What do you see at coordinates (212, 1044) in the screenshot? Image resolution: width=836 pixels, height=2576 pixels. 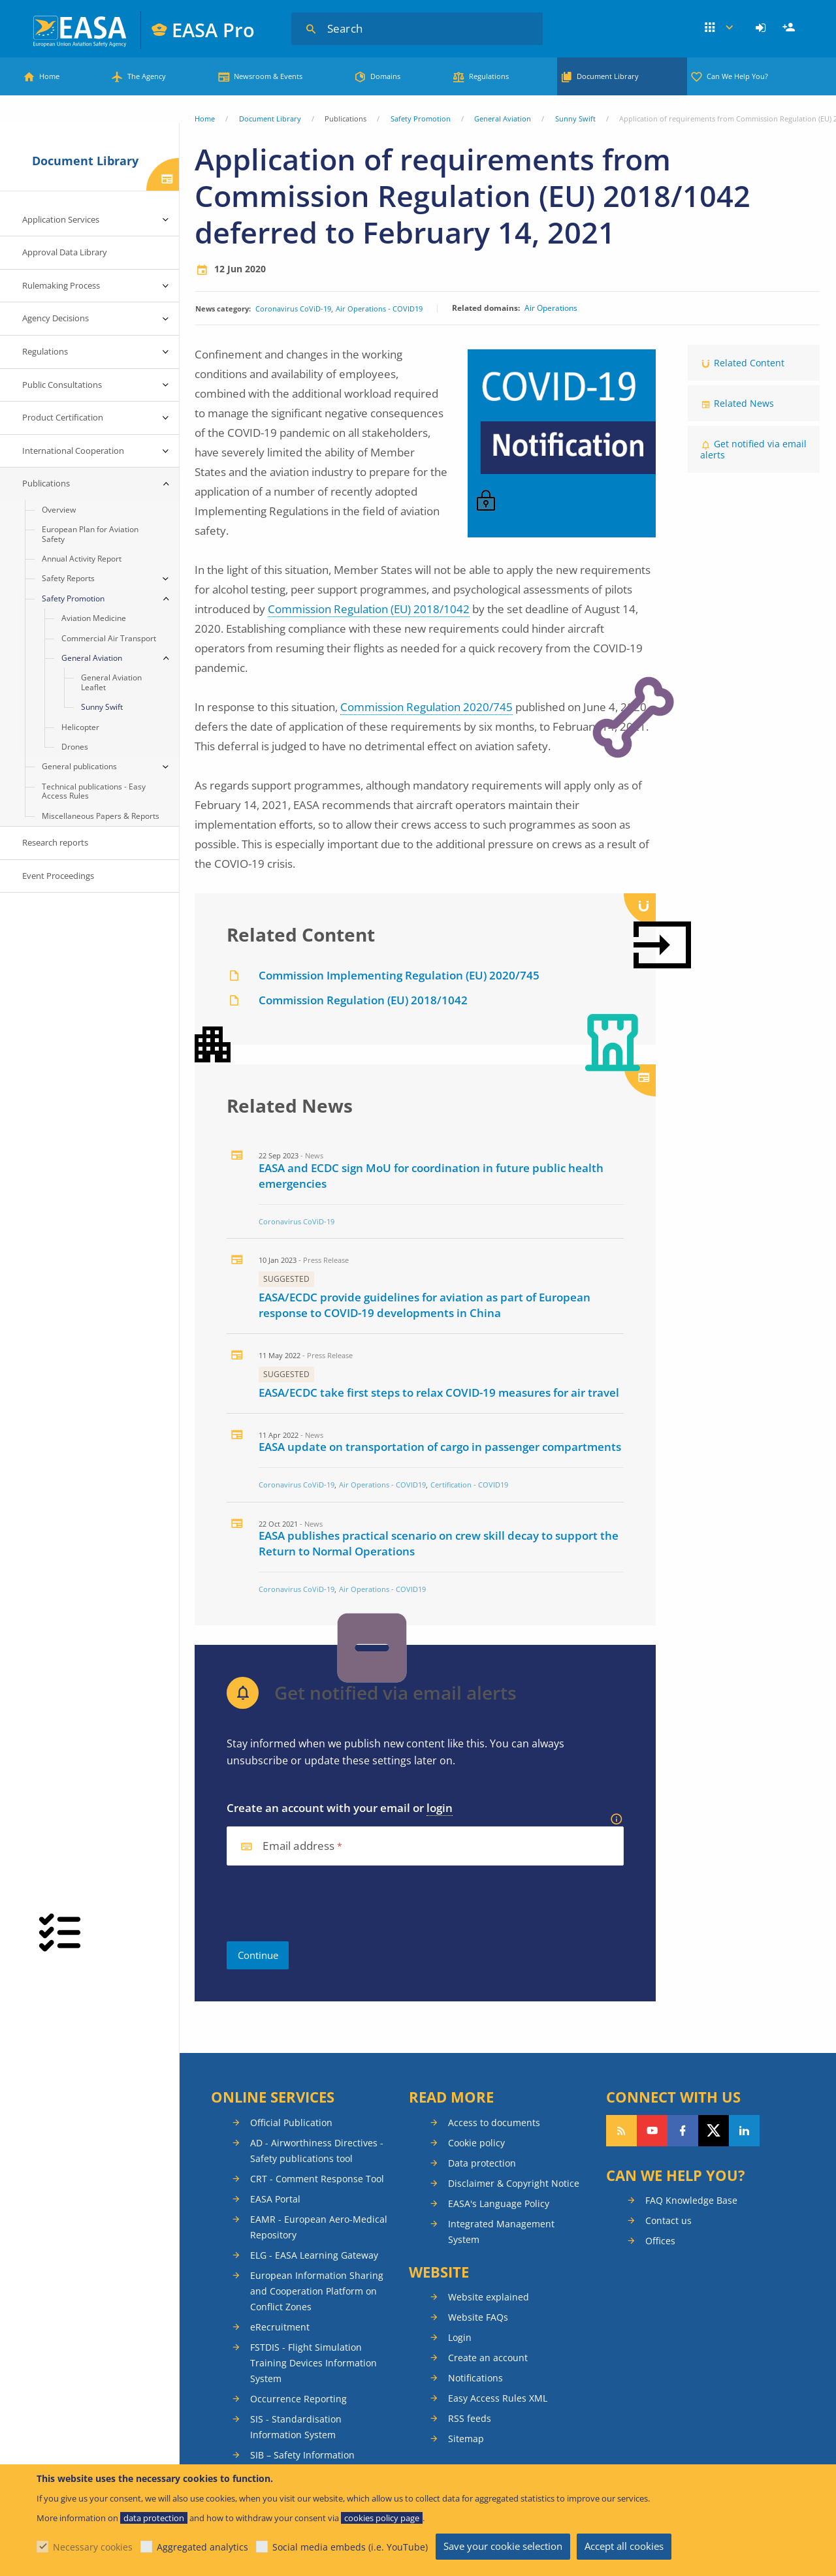 I see `view apartment or building listings` at bounding box center [212, 1044].